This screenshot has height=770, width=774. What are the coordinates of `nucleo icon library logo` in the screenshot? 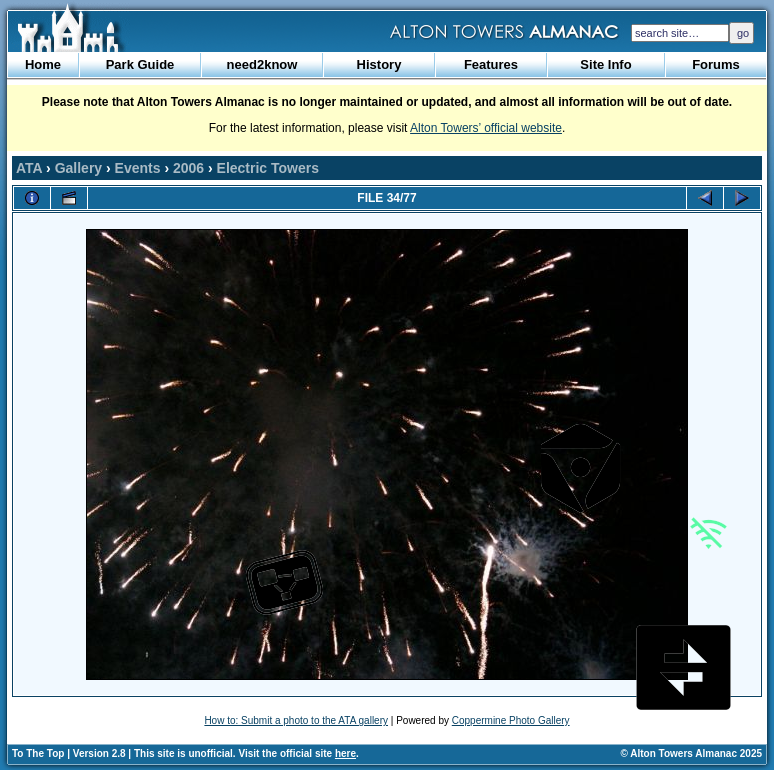 It's located at (580, 468).